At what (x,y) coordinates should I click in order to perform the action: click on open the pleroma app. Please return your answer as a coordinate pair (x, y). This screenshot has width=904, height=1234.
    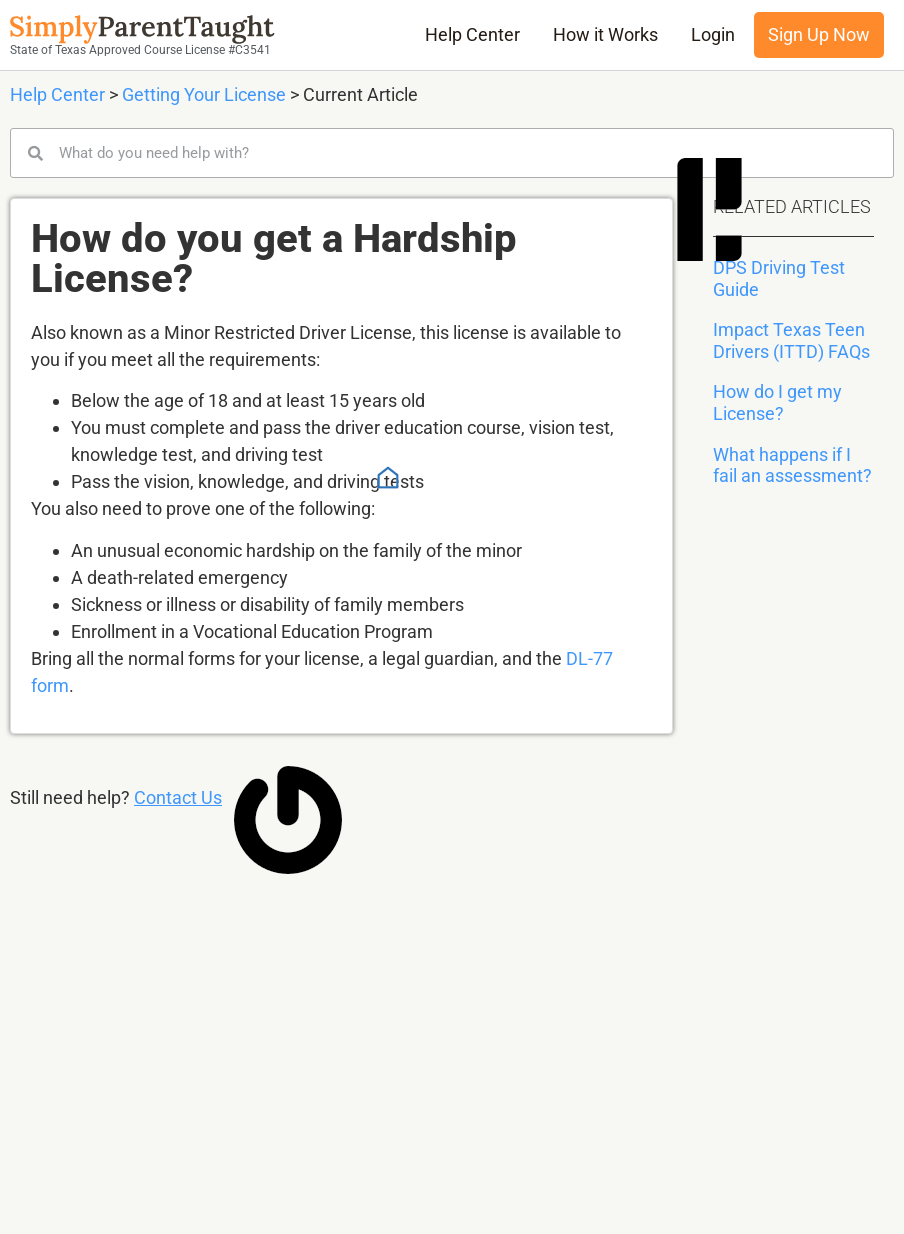
    Looking at the image, I should click on (709, 209).